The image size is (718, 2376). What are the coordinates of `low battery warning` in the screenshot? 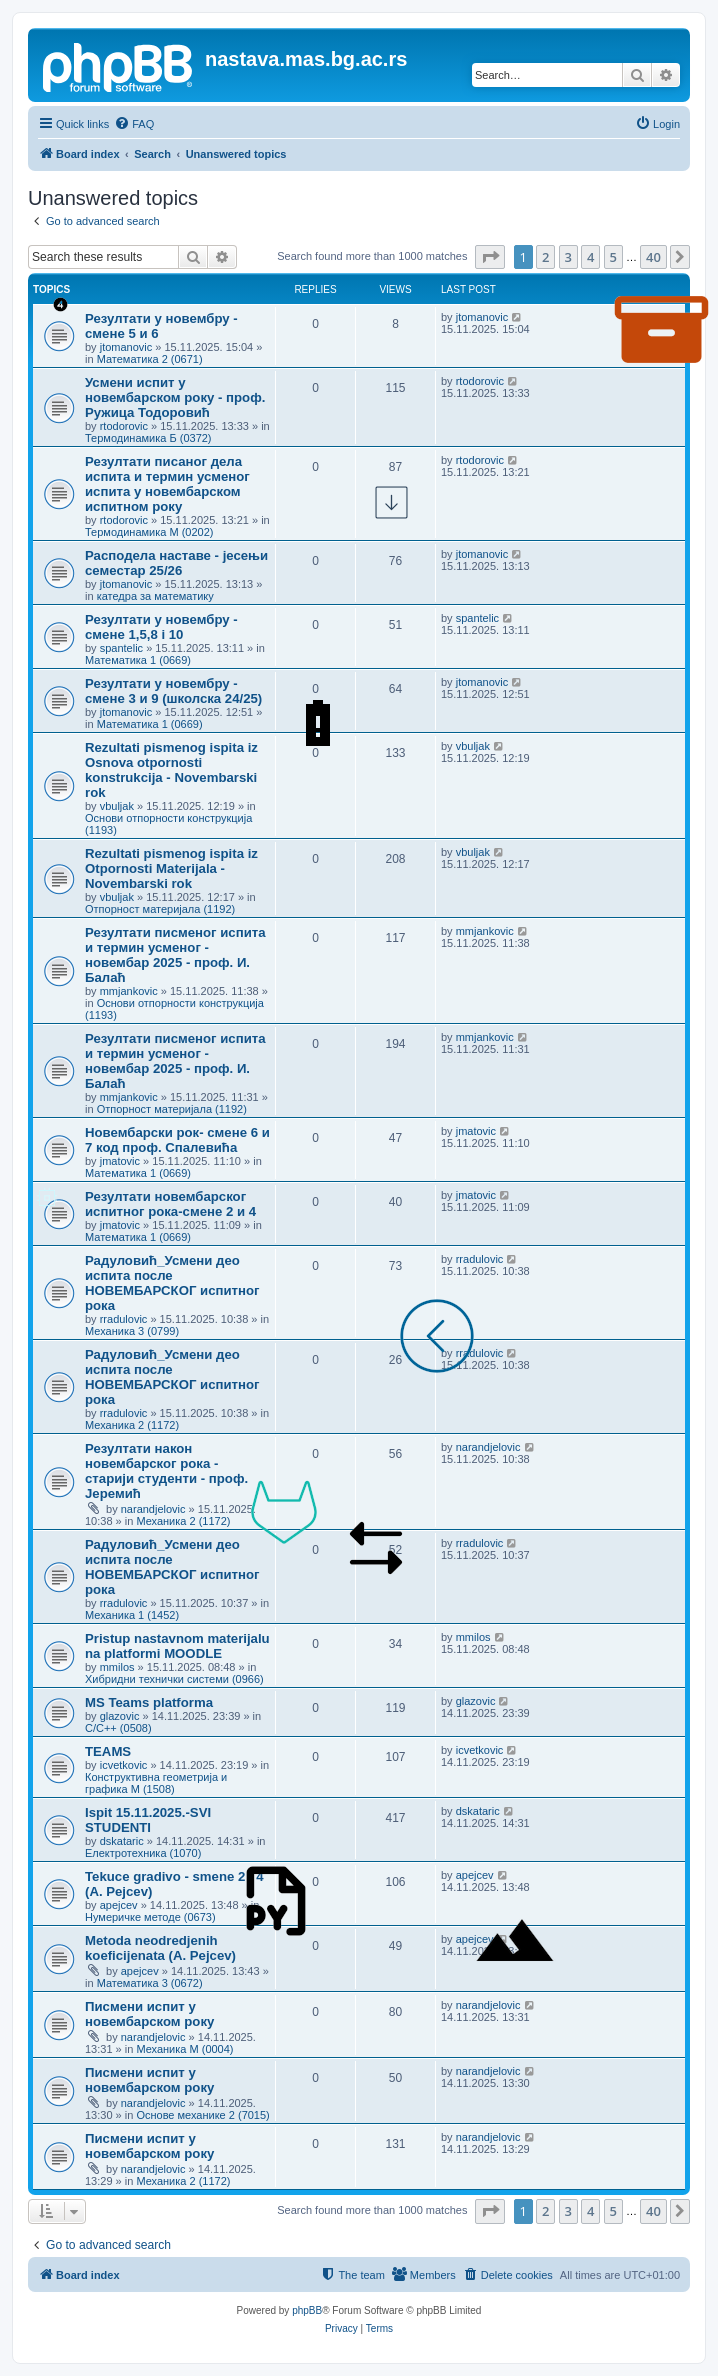 It's located at (318, 723).